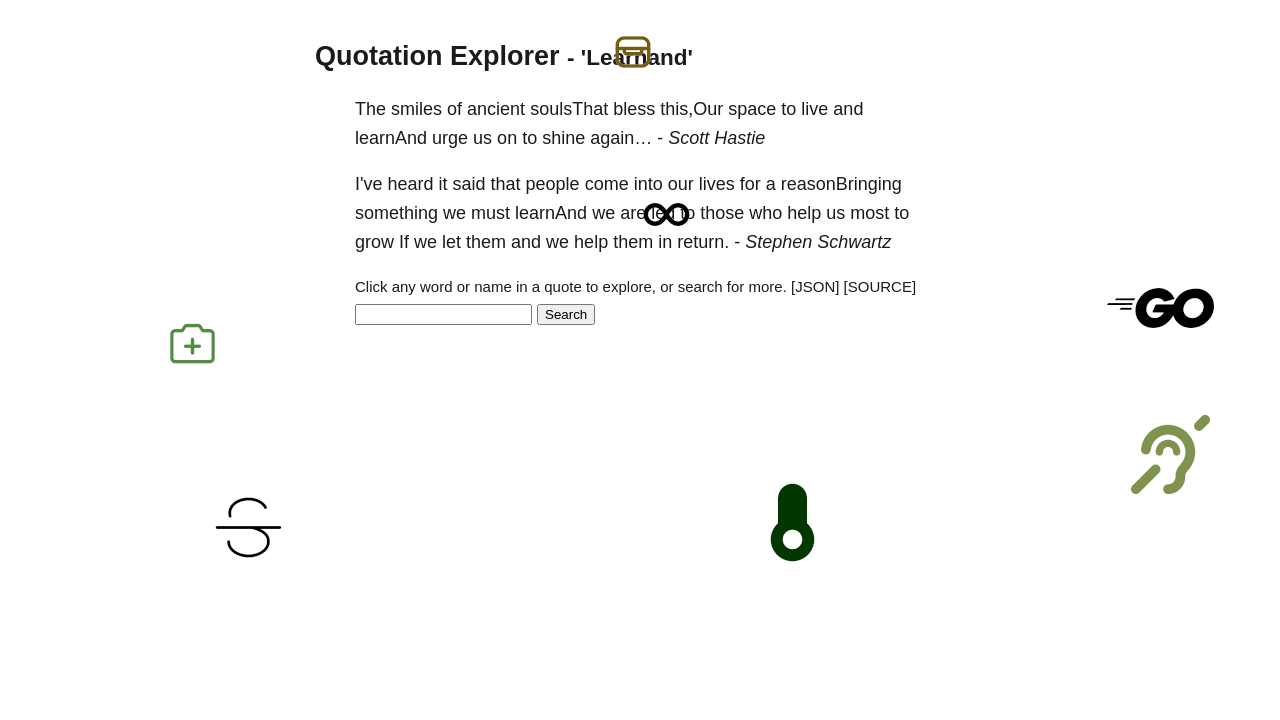 The width and height of the screenshot is (1280, 720). Describe the element at coordinates (248, 527) in the screenshot. I see `apply strikethrough formatting to selected text` at that location.